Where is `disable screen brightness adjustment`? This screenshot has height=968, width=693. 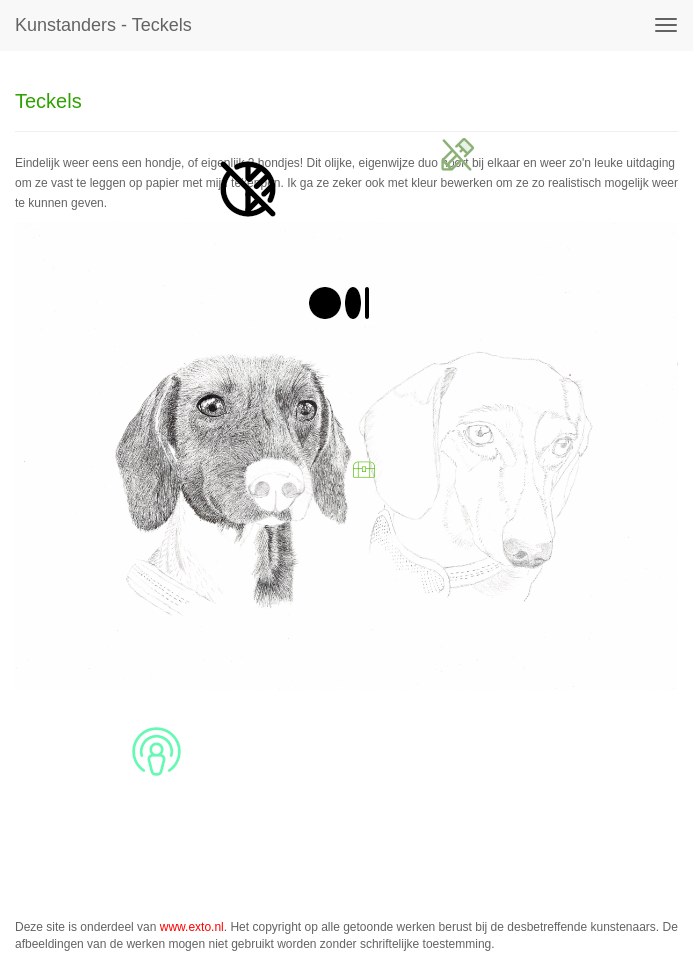 disable screen brightness adjustment is located at coordinates (248, 189).